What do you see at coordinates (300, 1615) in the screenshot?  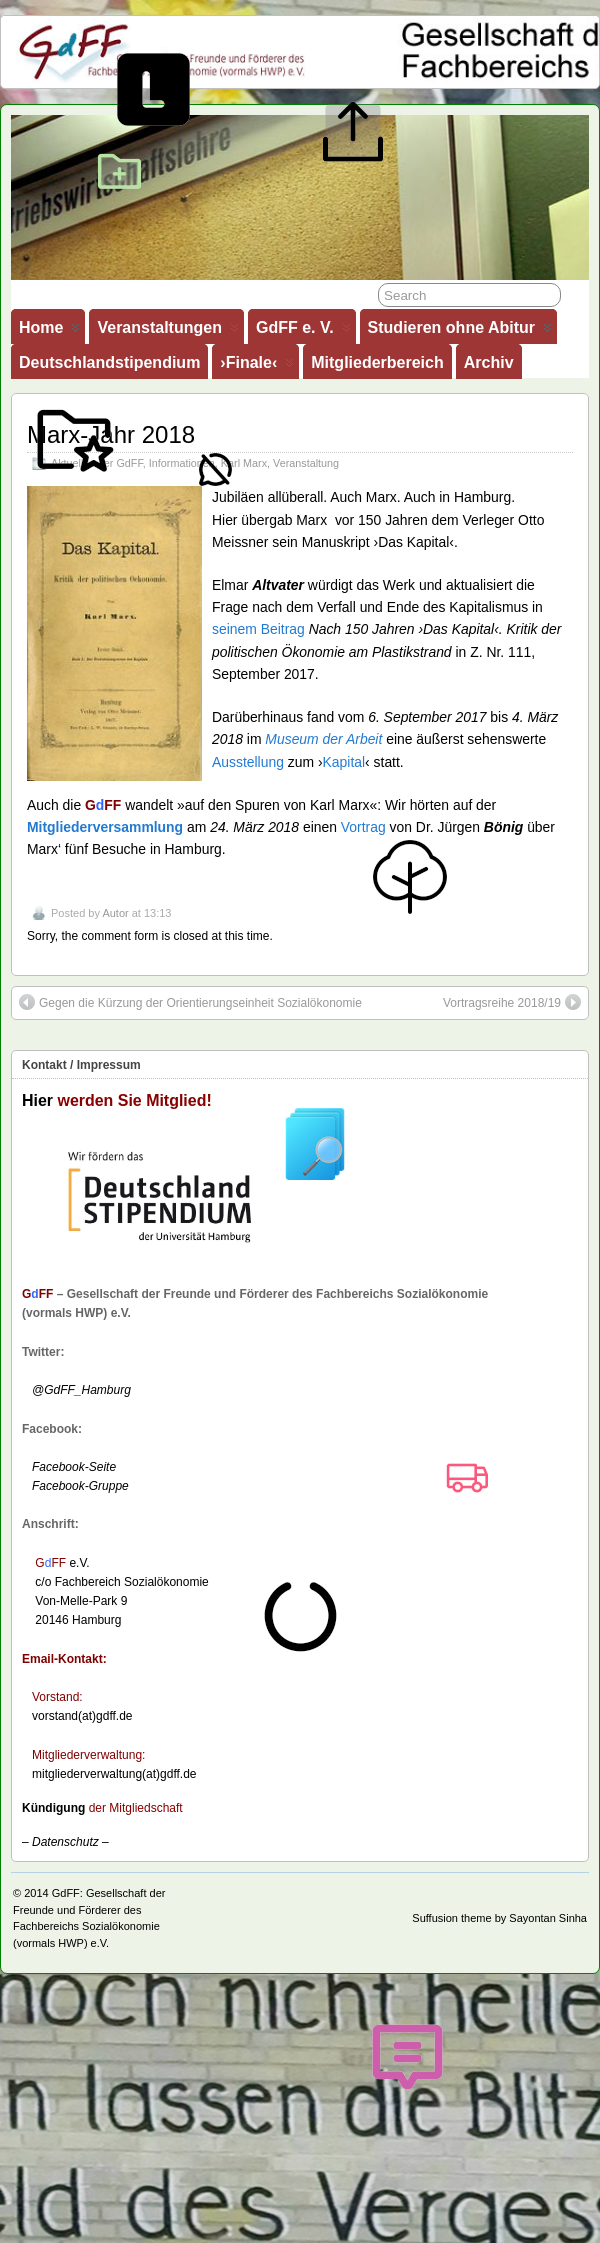 I see `loading or processing in progress` at bounding box center [300, 1615].